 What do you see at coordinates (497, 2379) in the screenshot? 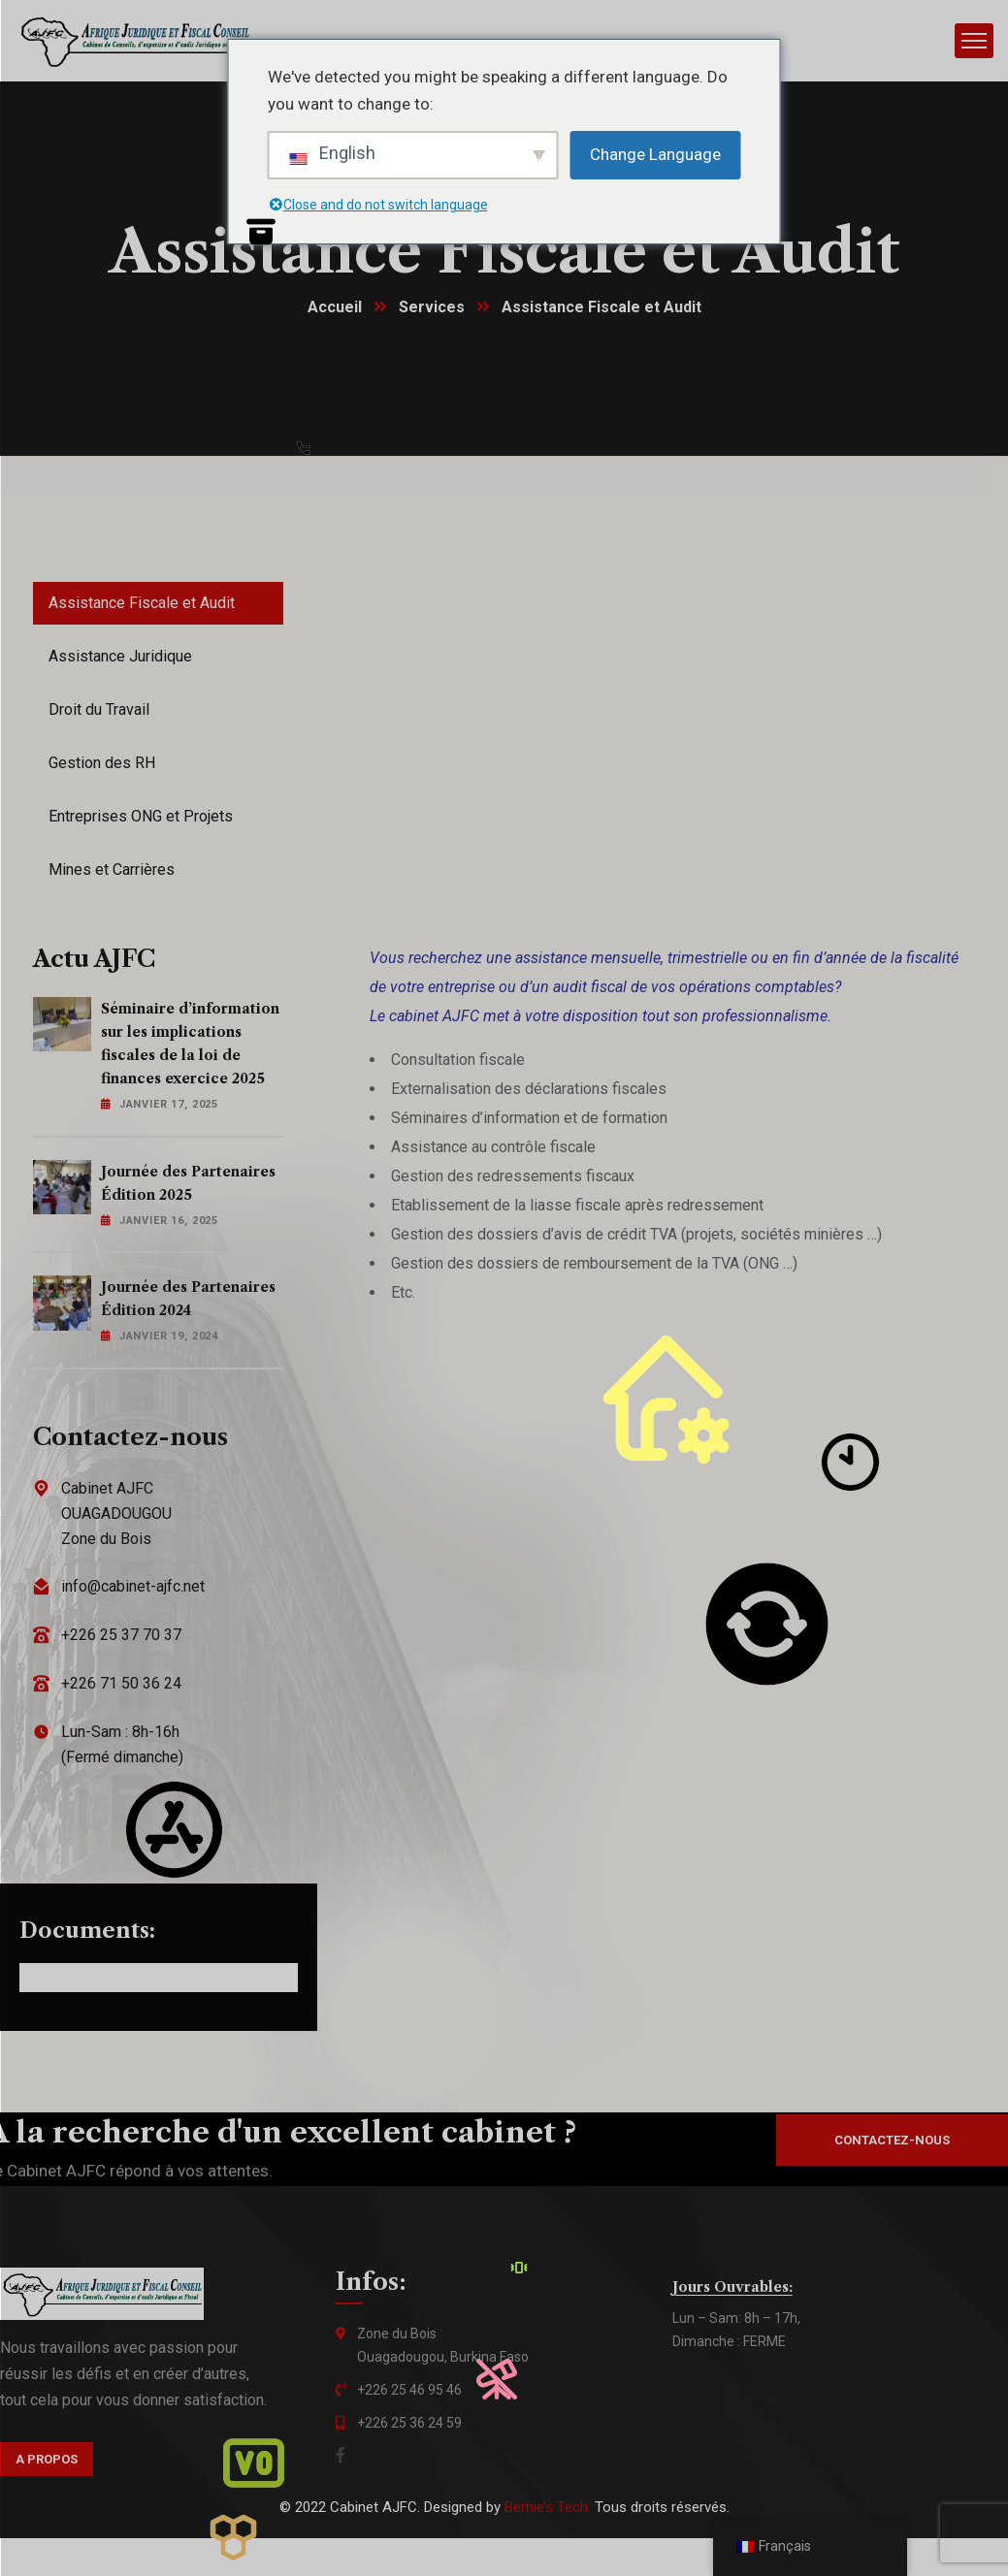
I see `telescope feature disabled or unavailable` at bounding box center [497, 2379].